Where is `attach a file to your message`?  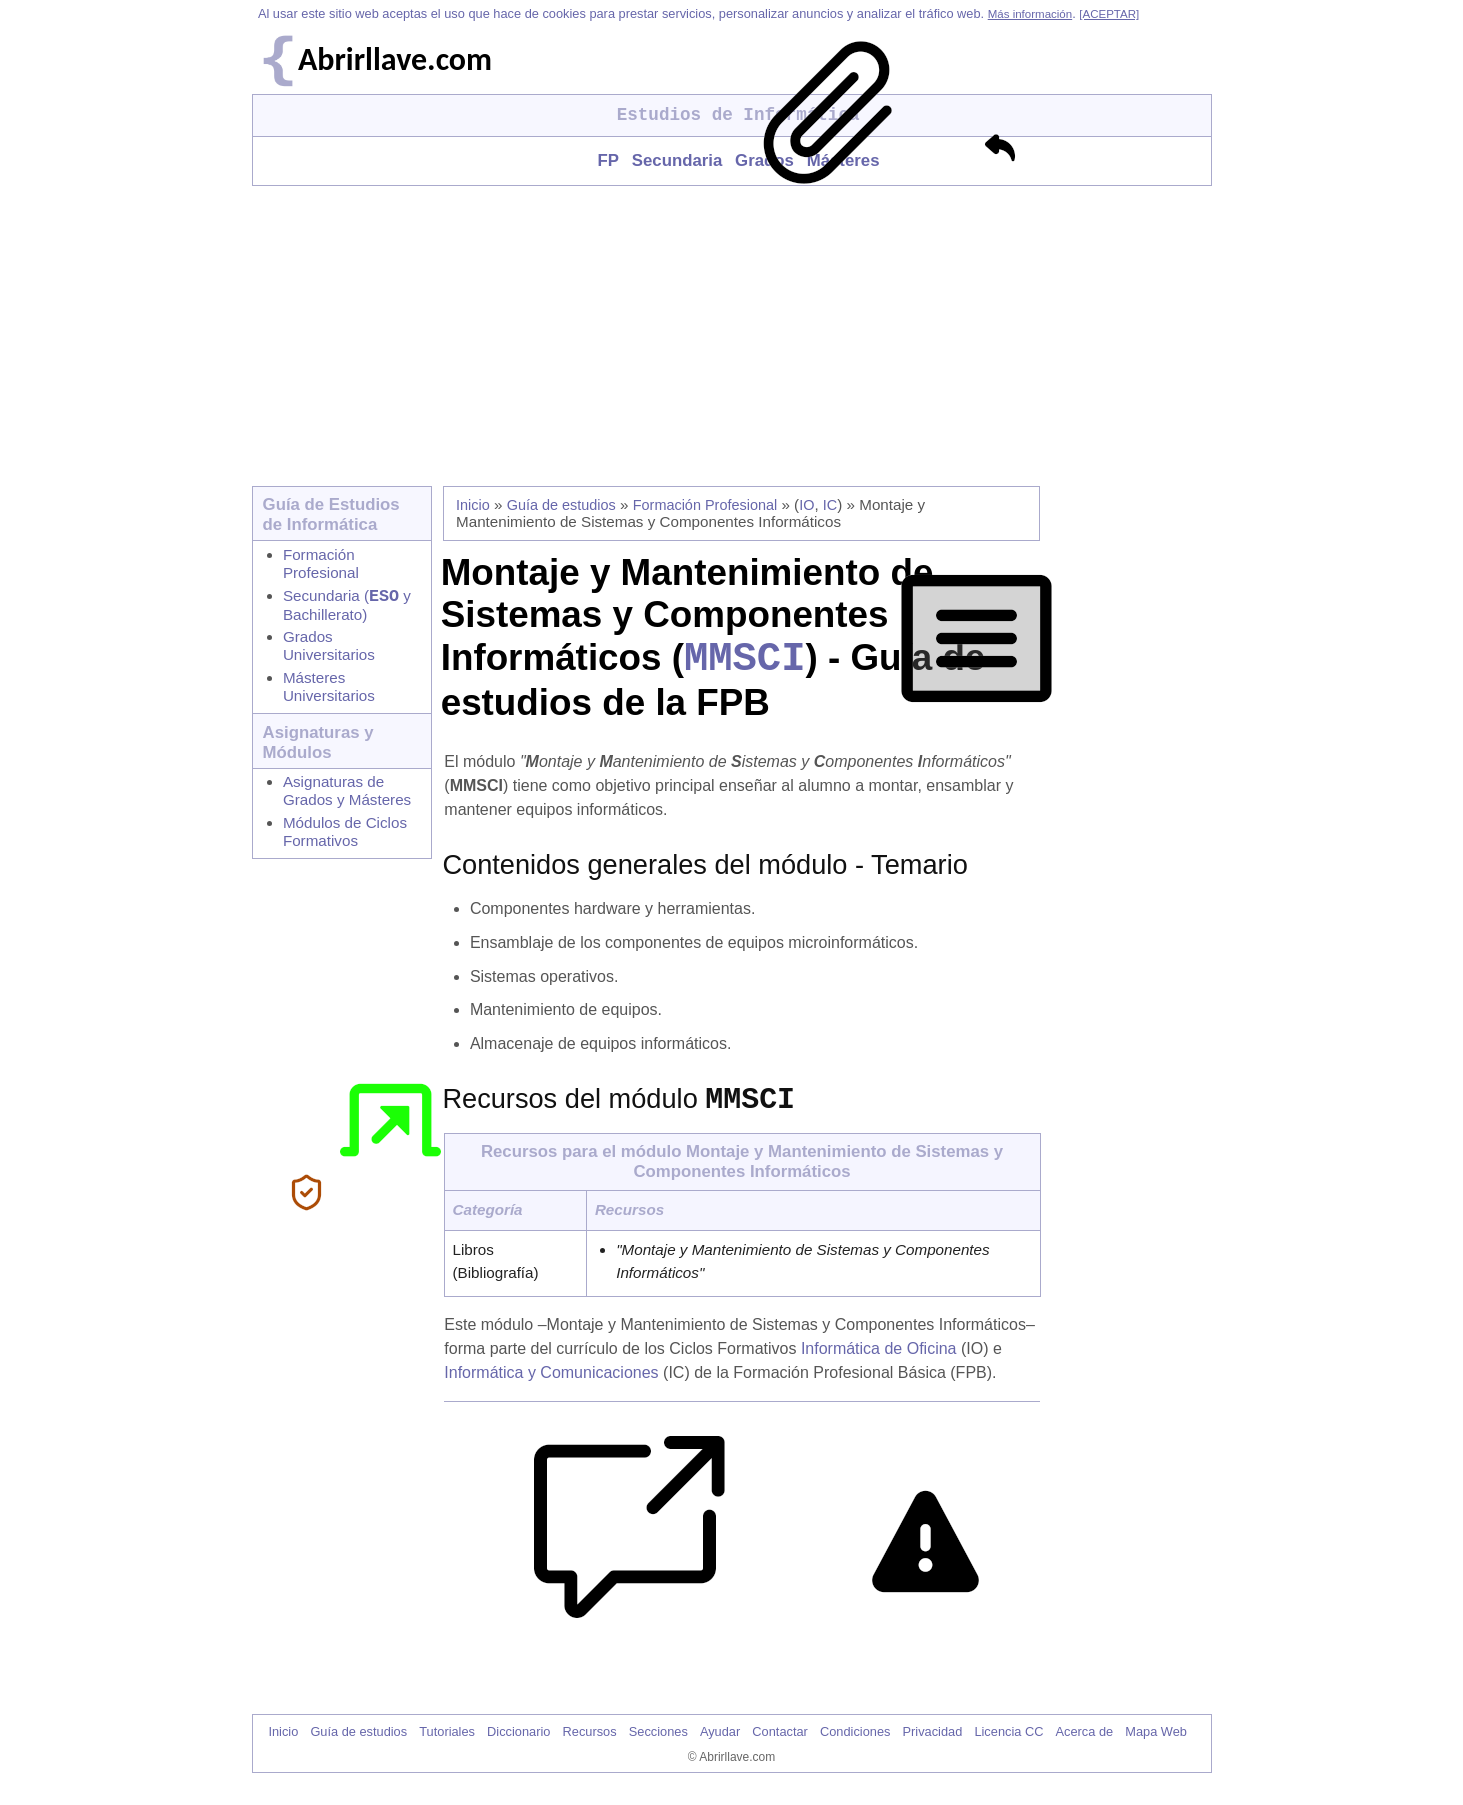 attach a file to your message is located at coordinates (825, 113).